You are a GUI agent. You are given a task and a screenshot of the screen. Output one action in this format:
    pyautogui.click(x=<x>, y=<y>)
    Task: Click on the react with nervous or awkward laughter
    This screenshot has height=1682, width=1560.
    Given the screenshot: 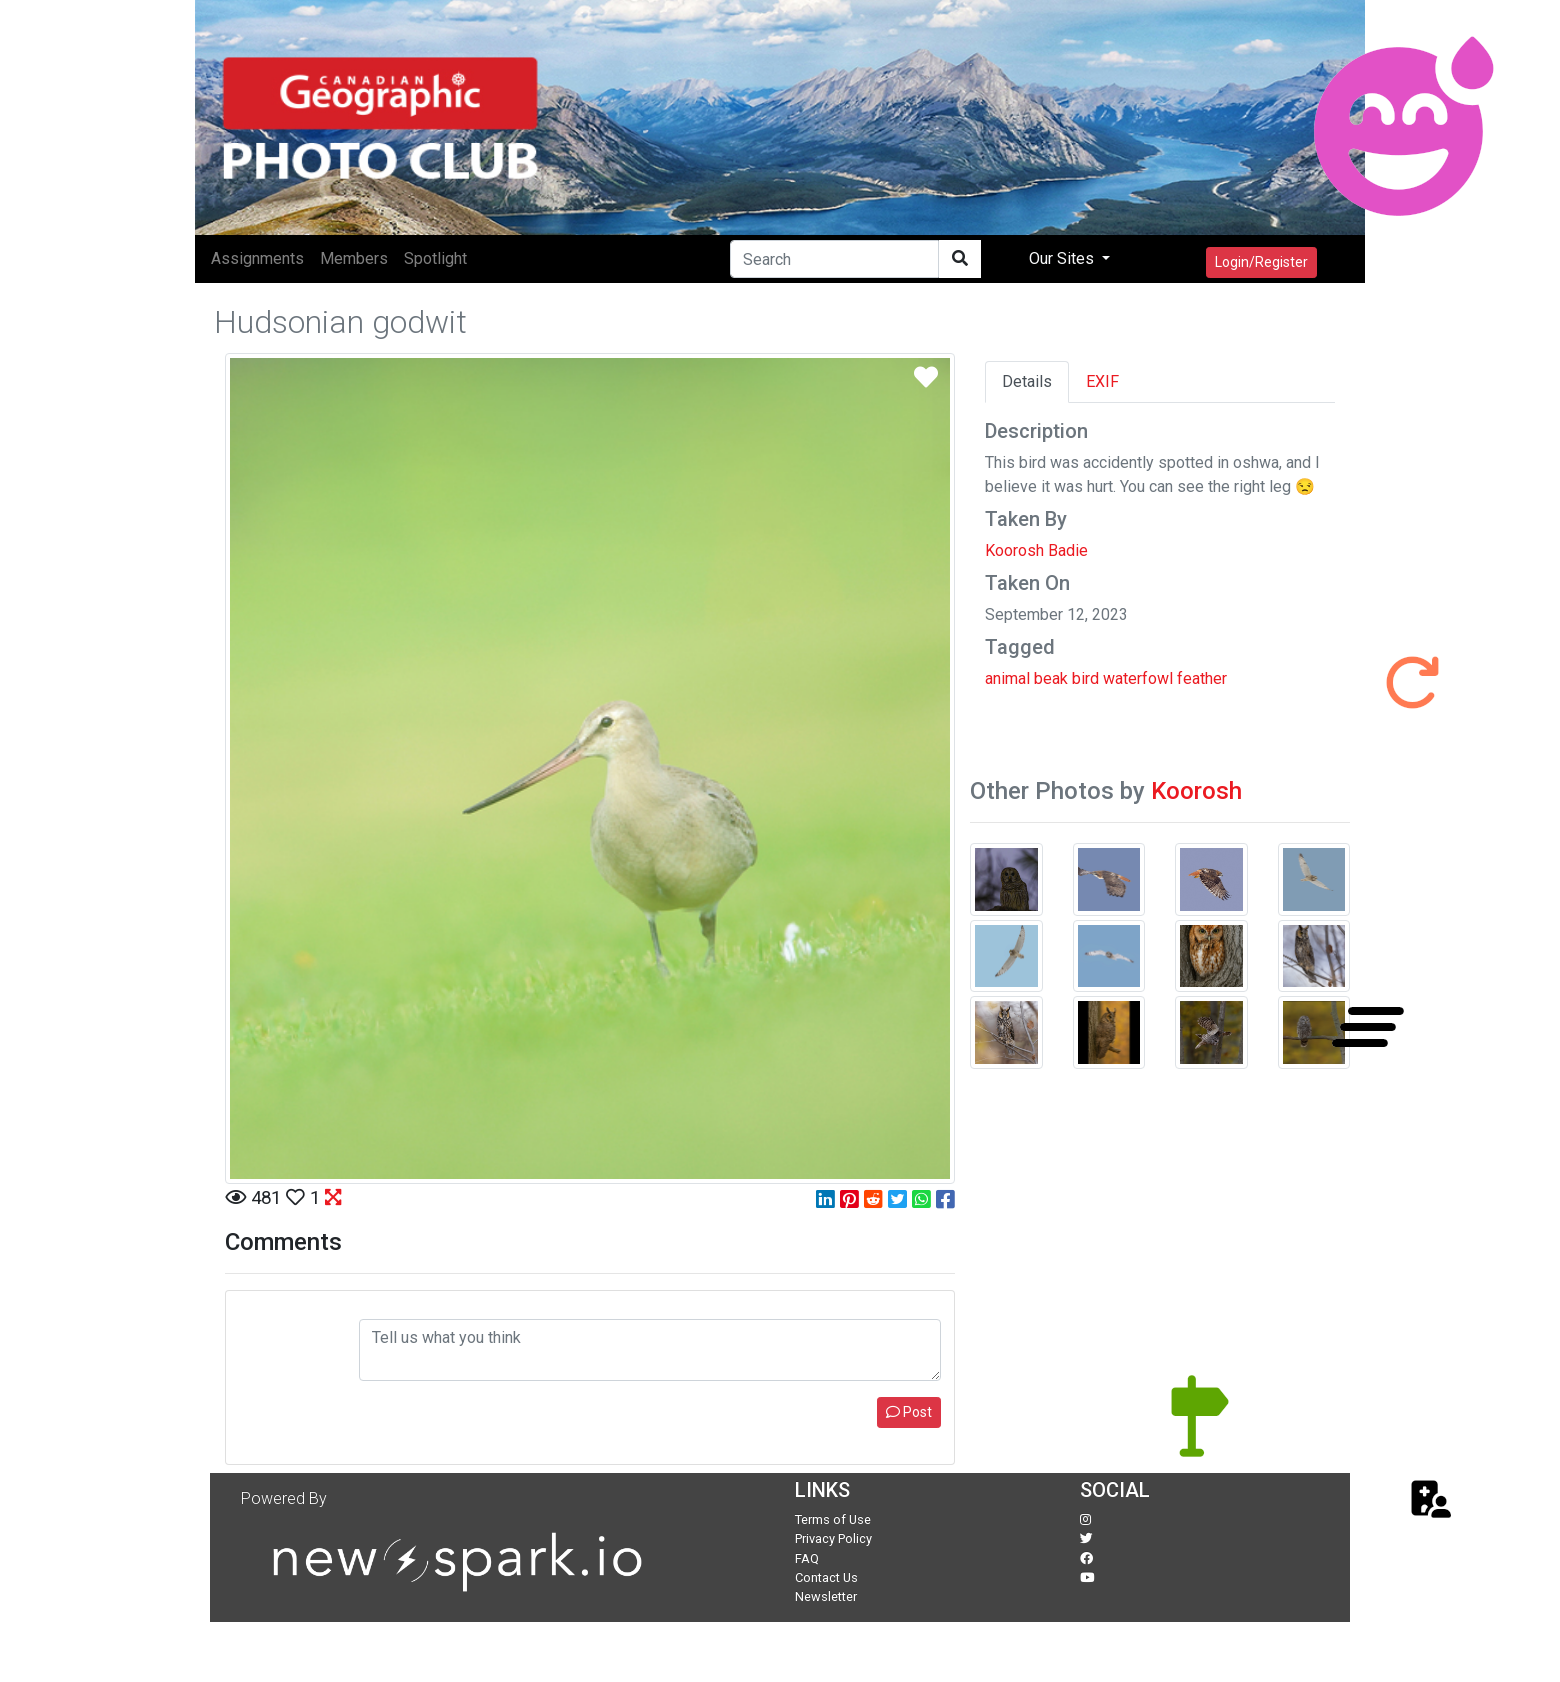 What is the action you would take?
    pyautogui.click(x=1398, y=131)
    